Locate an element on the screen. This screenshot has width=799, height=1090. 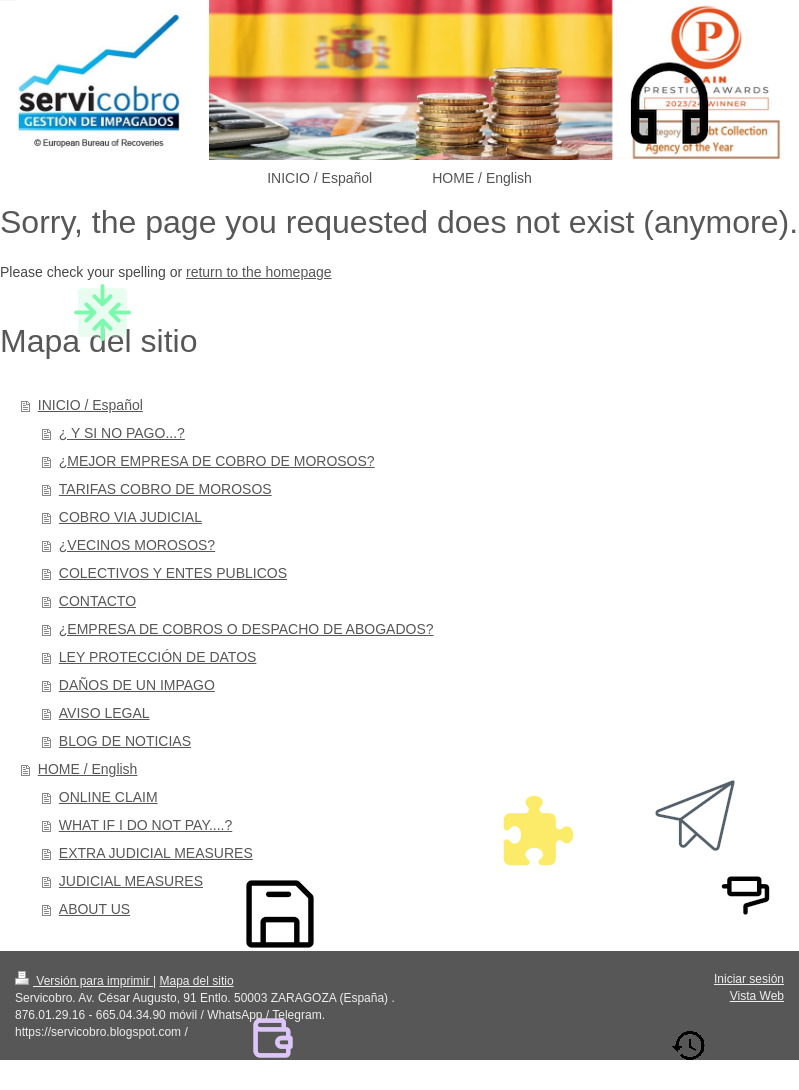
open Telegram app is located at coordinates (698, 817).